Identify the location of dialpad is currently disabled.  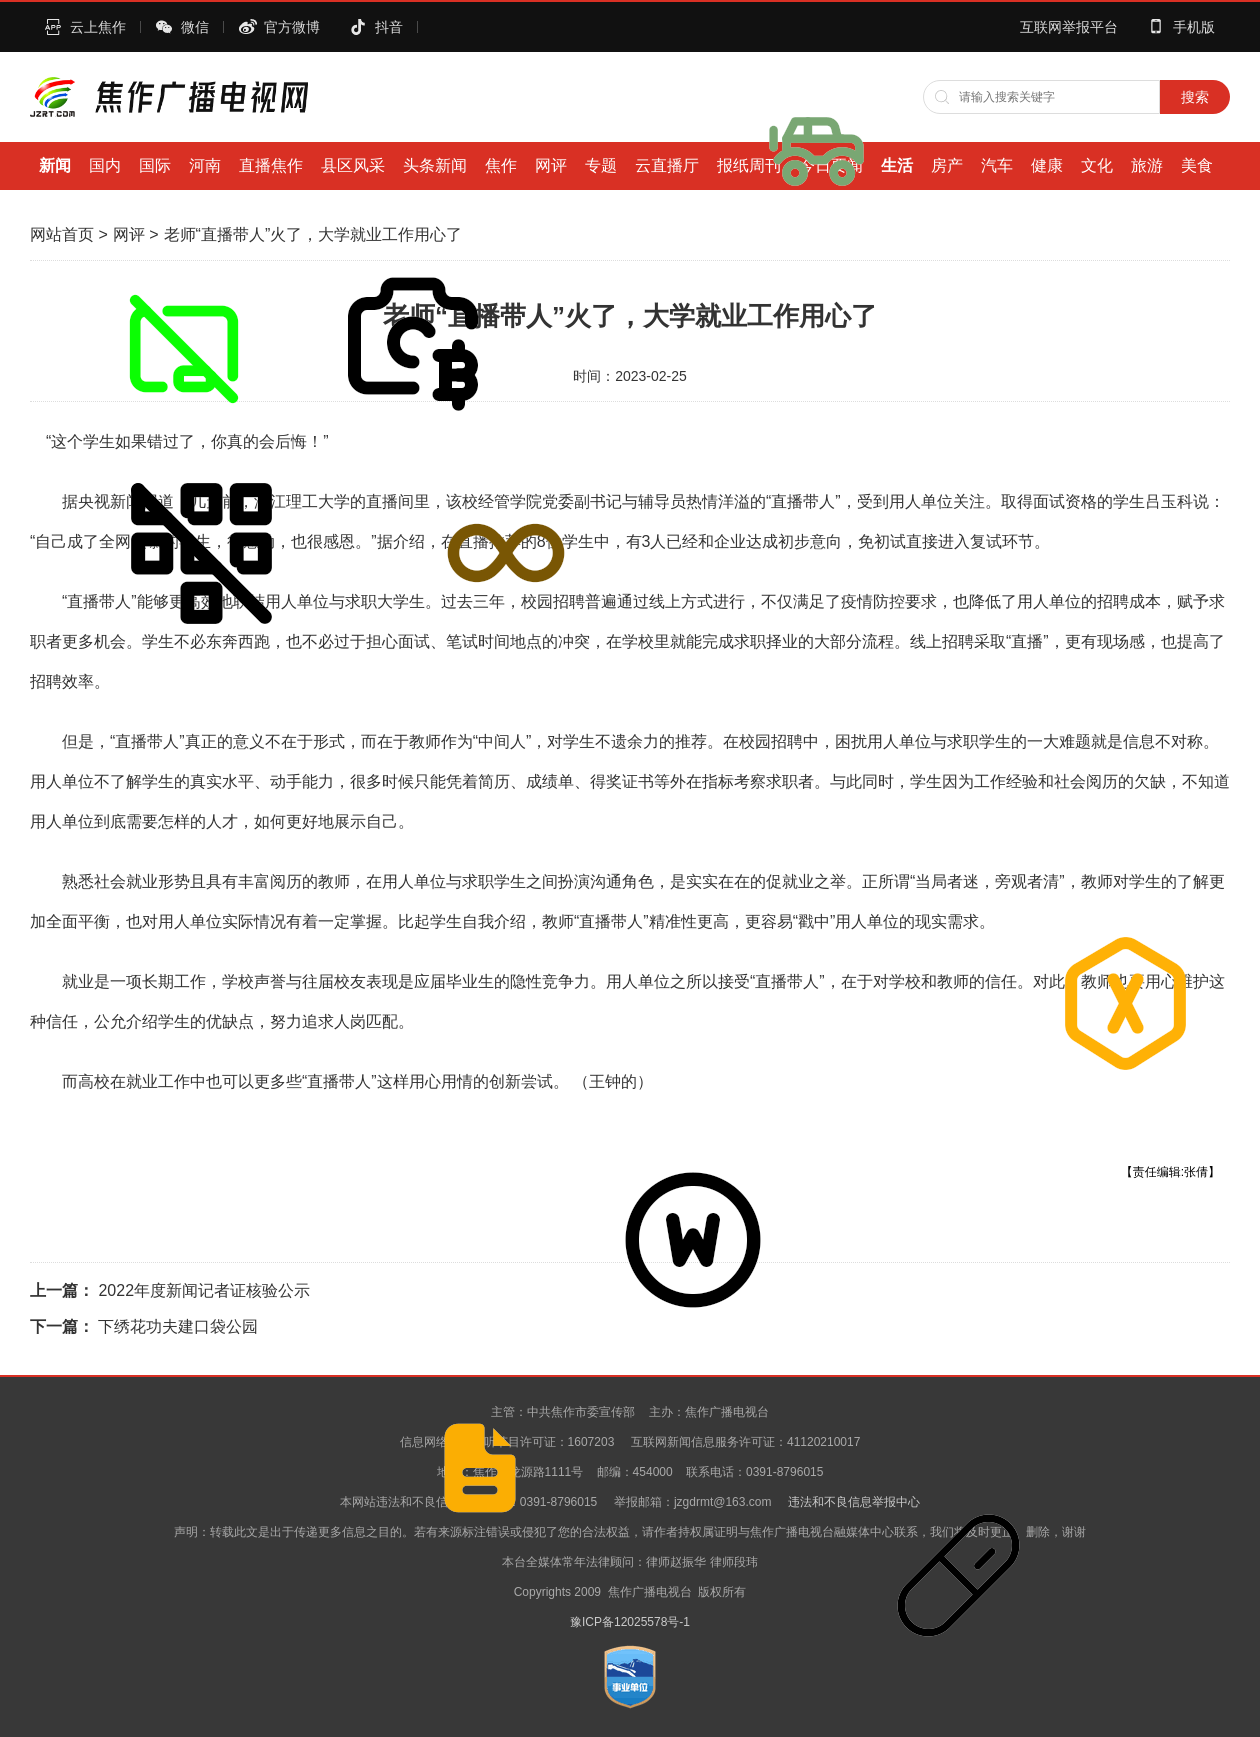
(201, 553).